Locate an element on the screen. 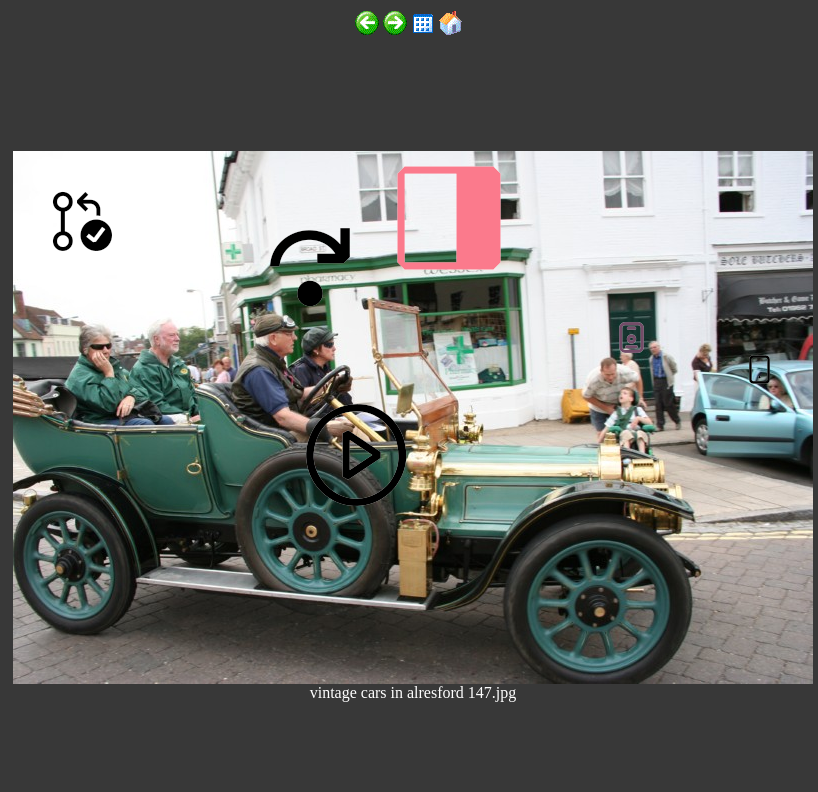 Image resolution: width=818 pixels, height=792 pixels. view your ID or profile badge is located at coordinates (631, 337).